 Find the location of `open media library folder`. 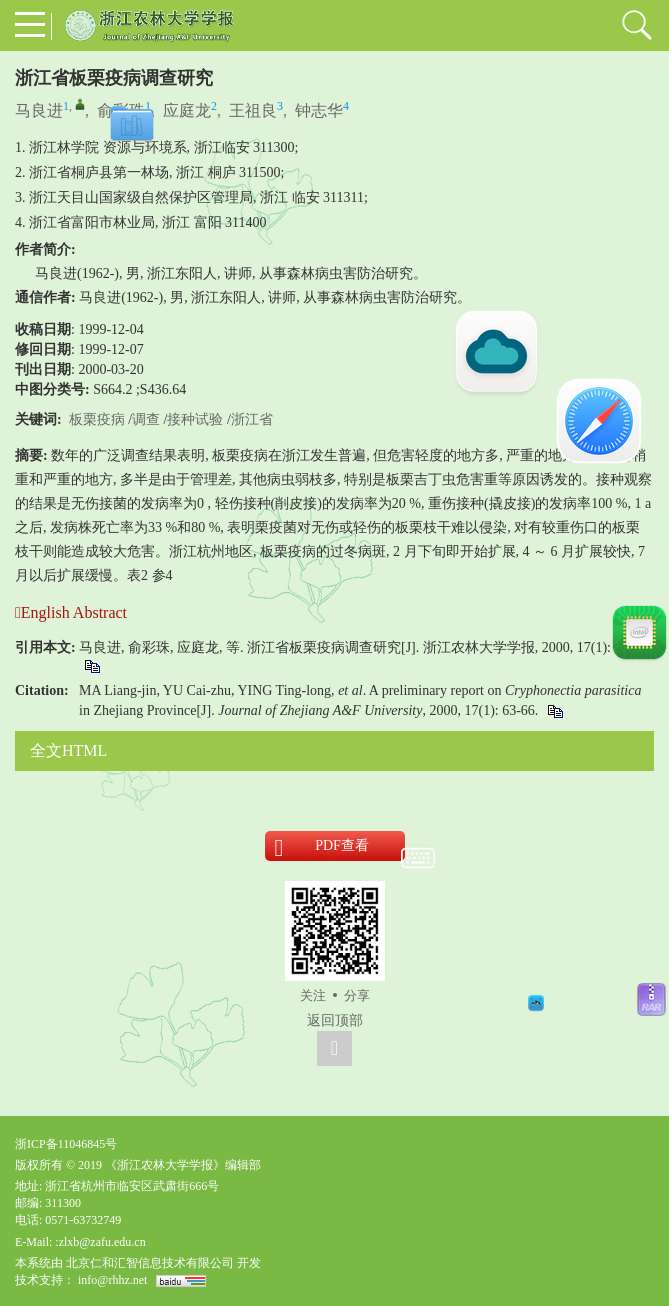

open media library folder is located at coordinates (132, 123).